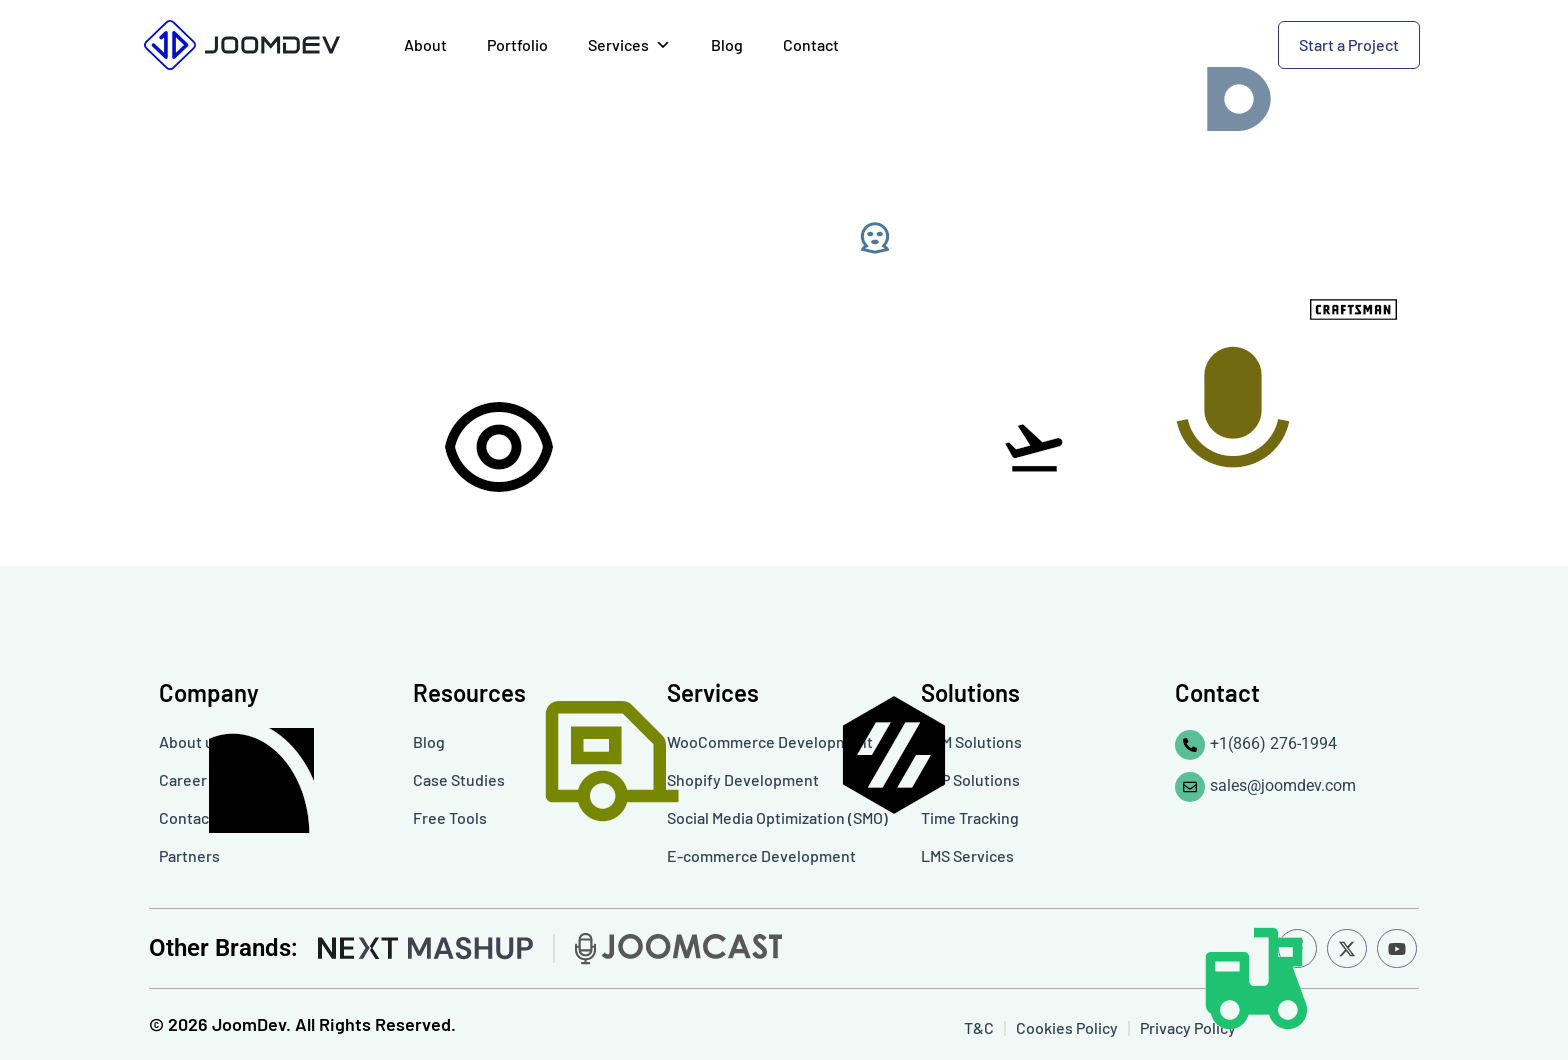 The image size is (1568, 1060). Describe the element at coordinates (875, 238) in the screenshot. I see `indicates a criminal or suspect profile` at that location.